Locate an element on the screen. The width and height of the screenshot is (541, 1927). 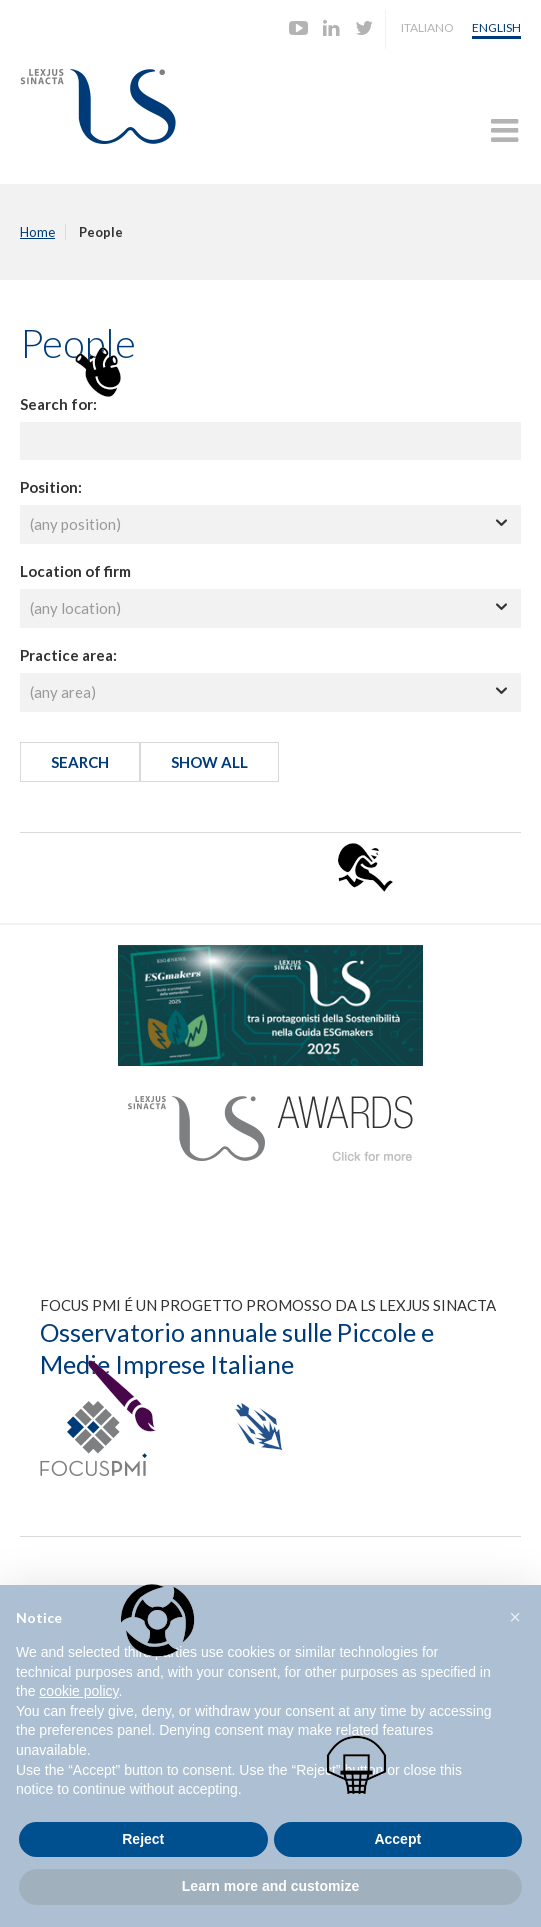
access basketball game or sports section is located at coordinates (356, 1765).